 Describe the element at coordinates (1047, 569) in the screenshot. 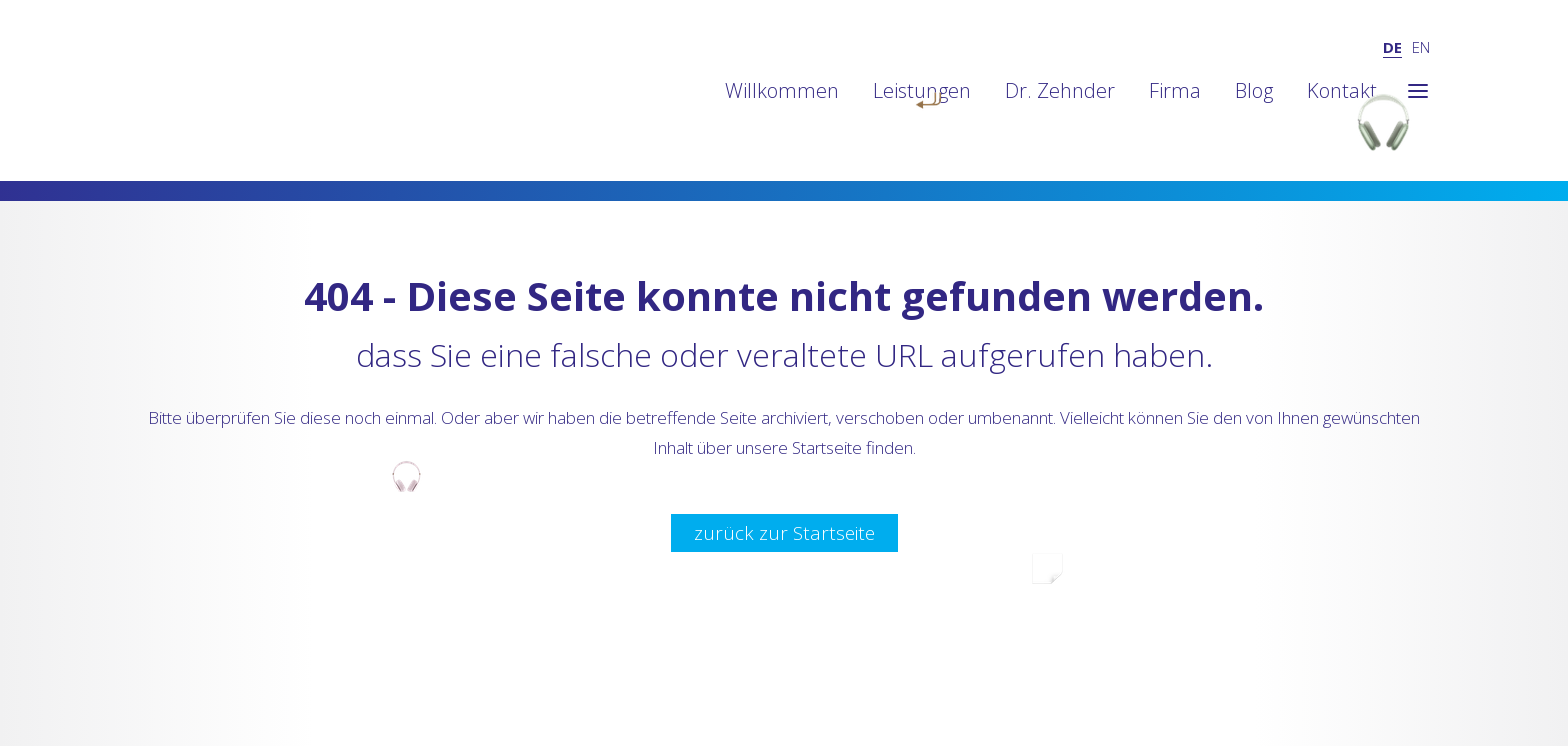

I see `unknown or unrecognized clipping file type` at that location.